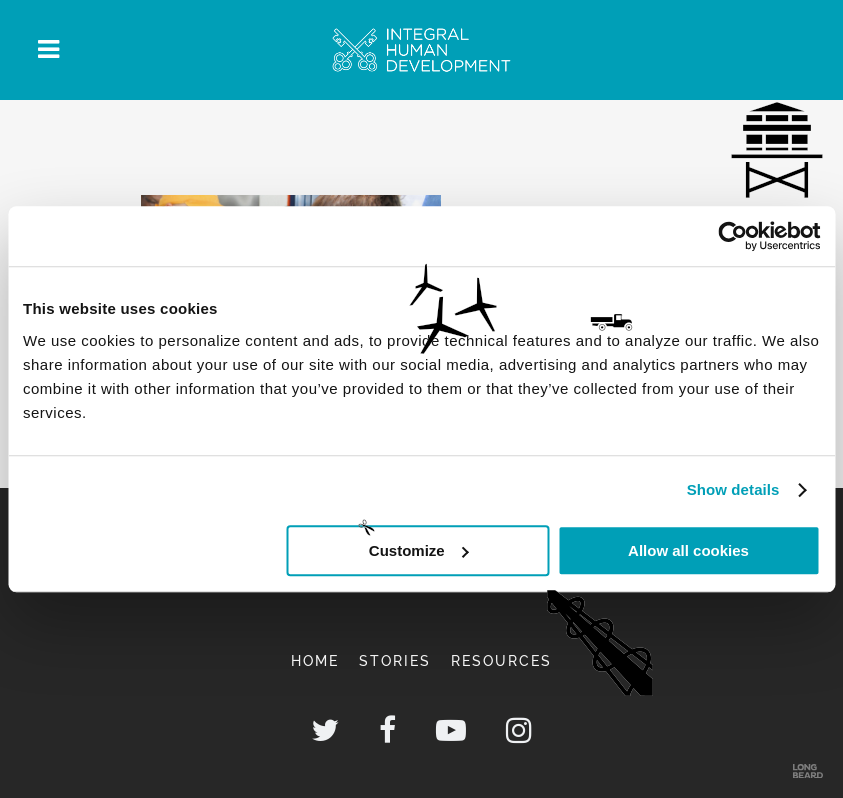 The height and width of the screenshot is (798, 843). I want to click on cut selected content, so click(366, 527).